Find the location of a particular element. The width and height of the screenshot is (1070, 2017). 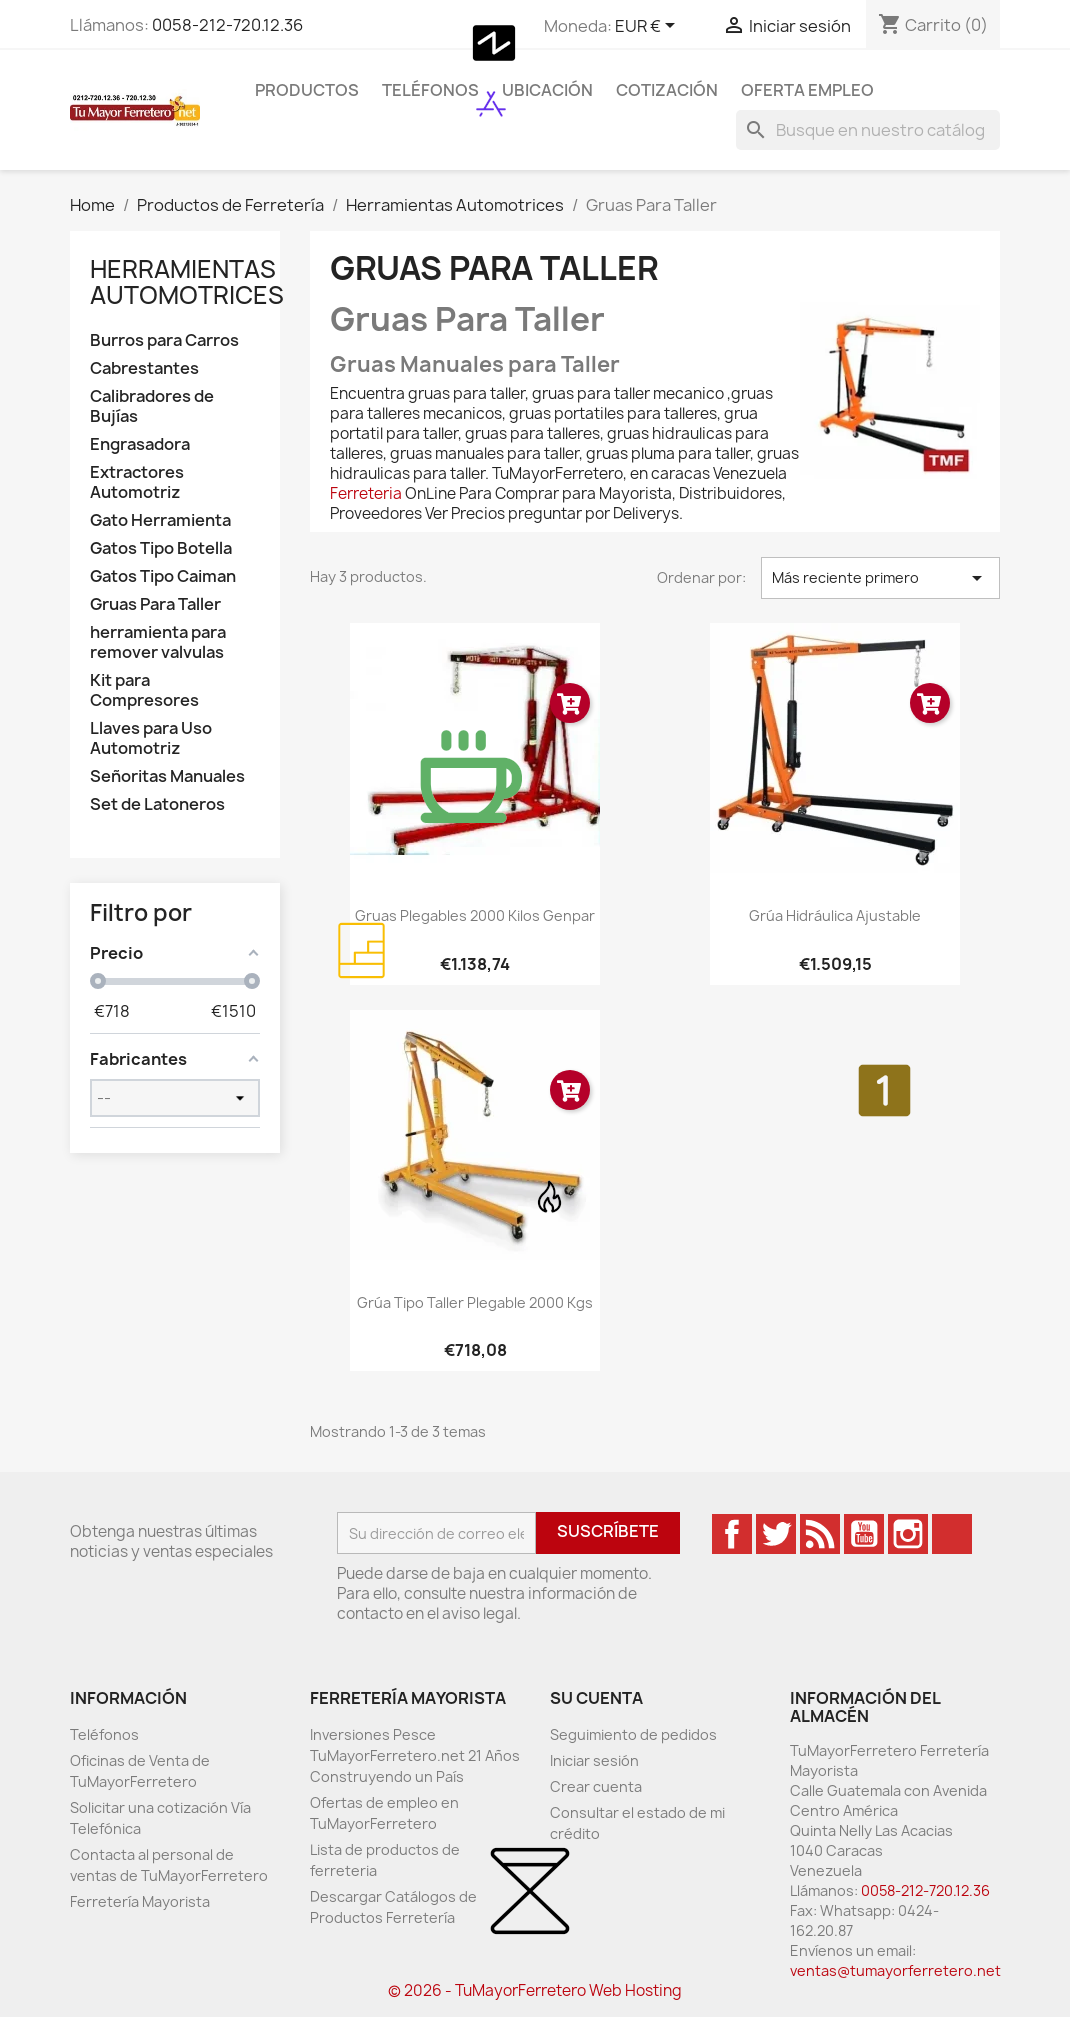

access stairway or floor navigation is located at coordinates (361, 950).